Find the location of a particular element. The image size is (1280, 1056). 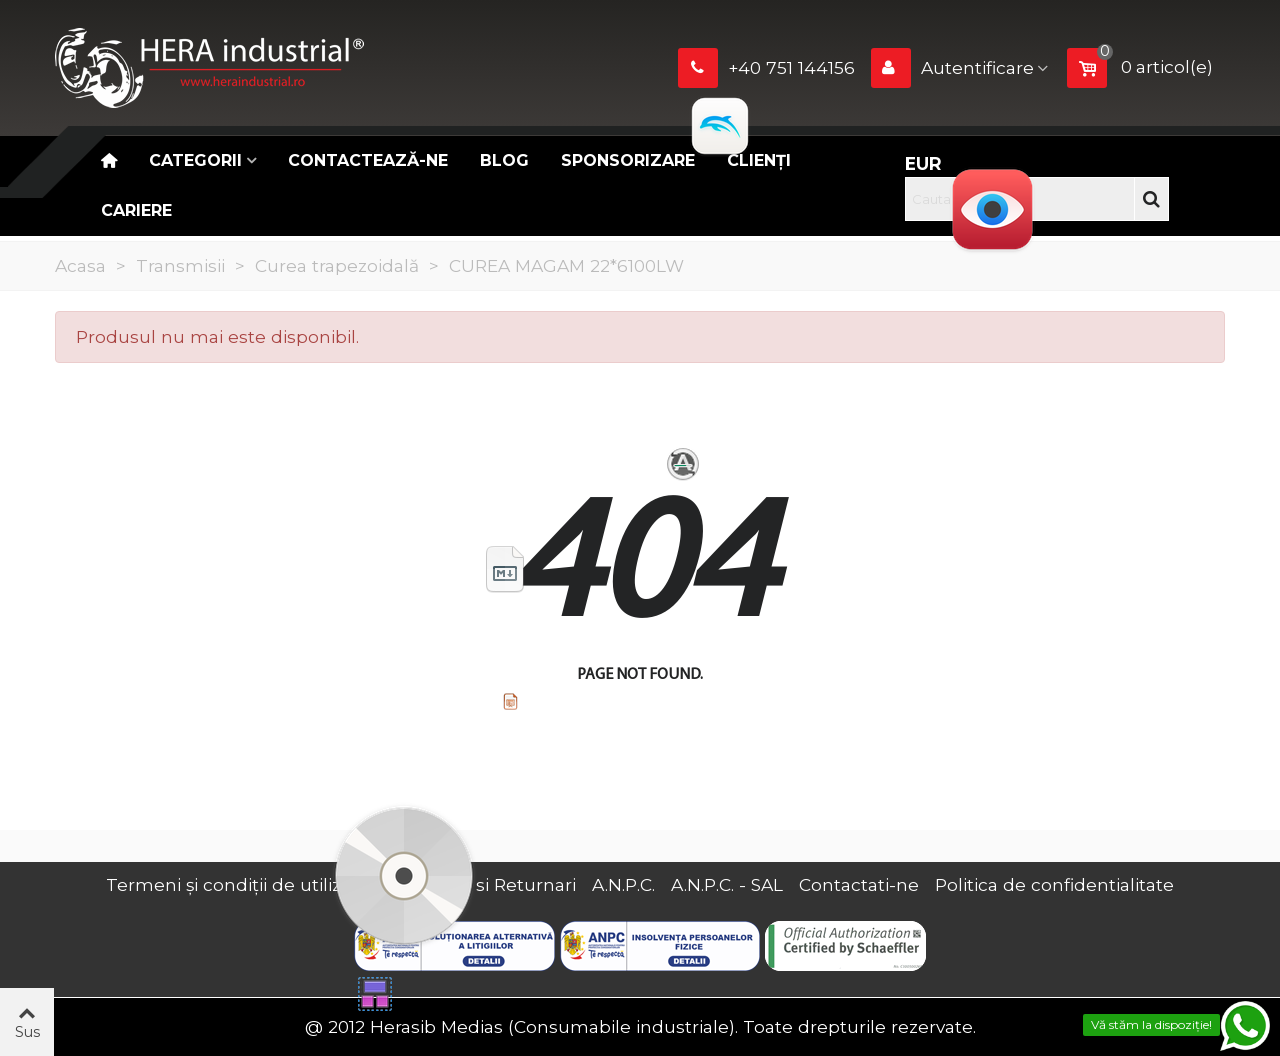

a markdown text file is located at coordinates (505, 569).